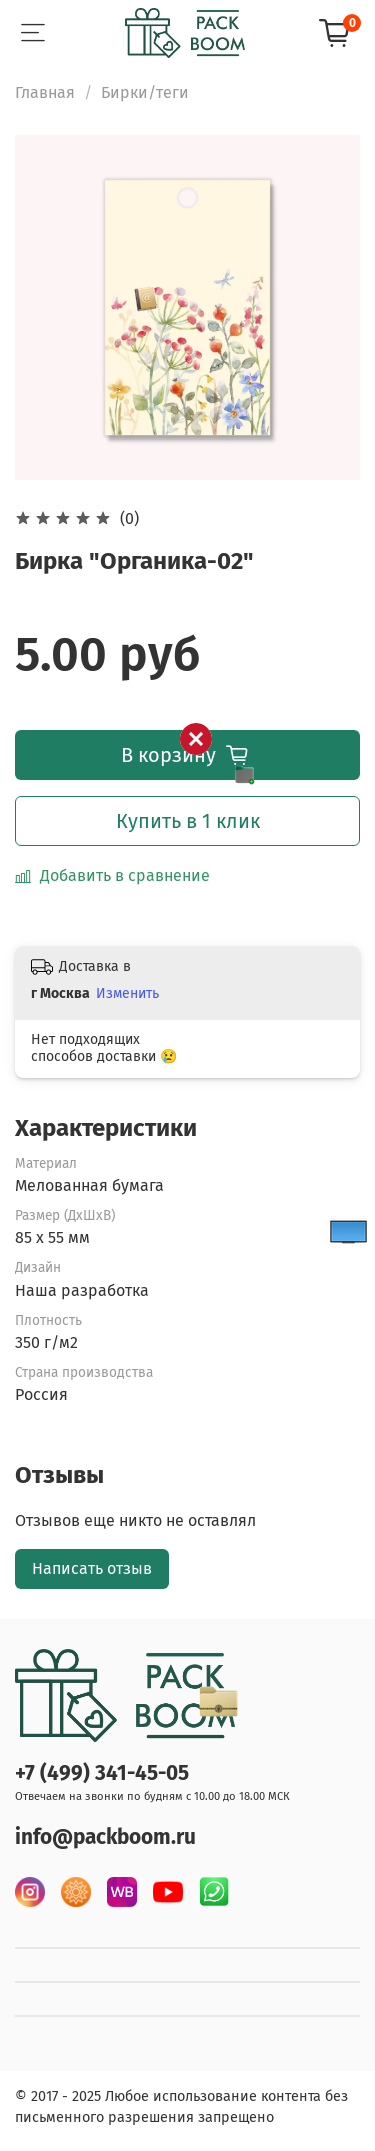 This screenshot has height=2151, width=375. What do you see at coordinates (196, 739) in the screenshot?
I see `close the current window or dialog` at bounding box center [196, 739].